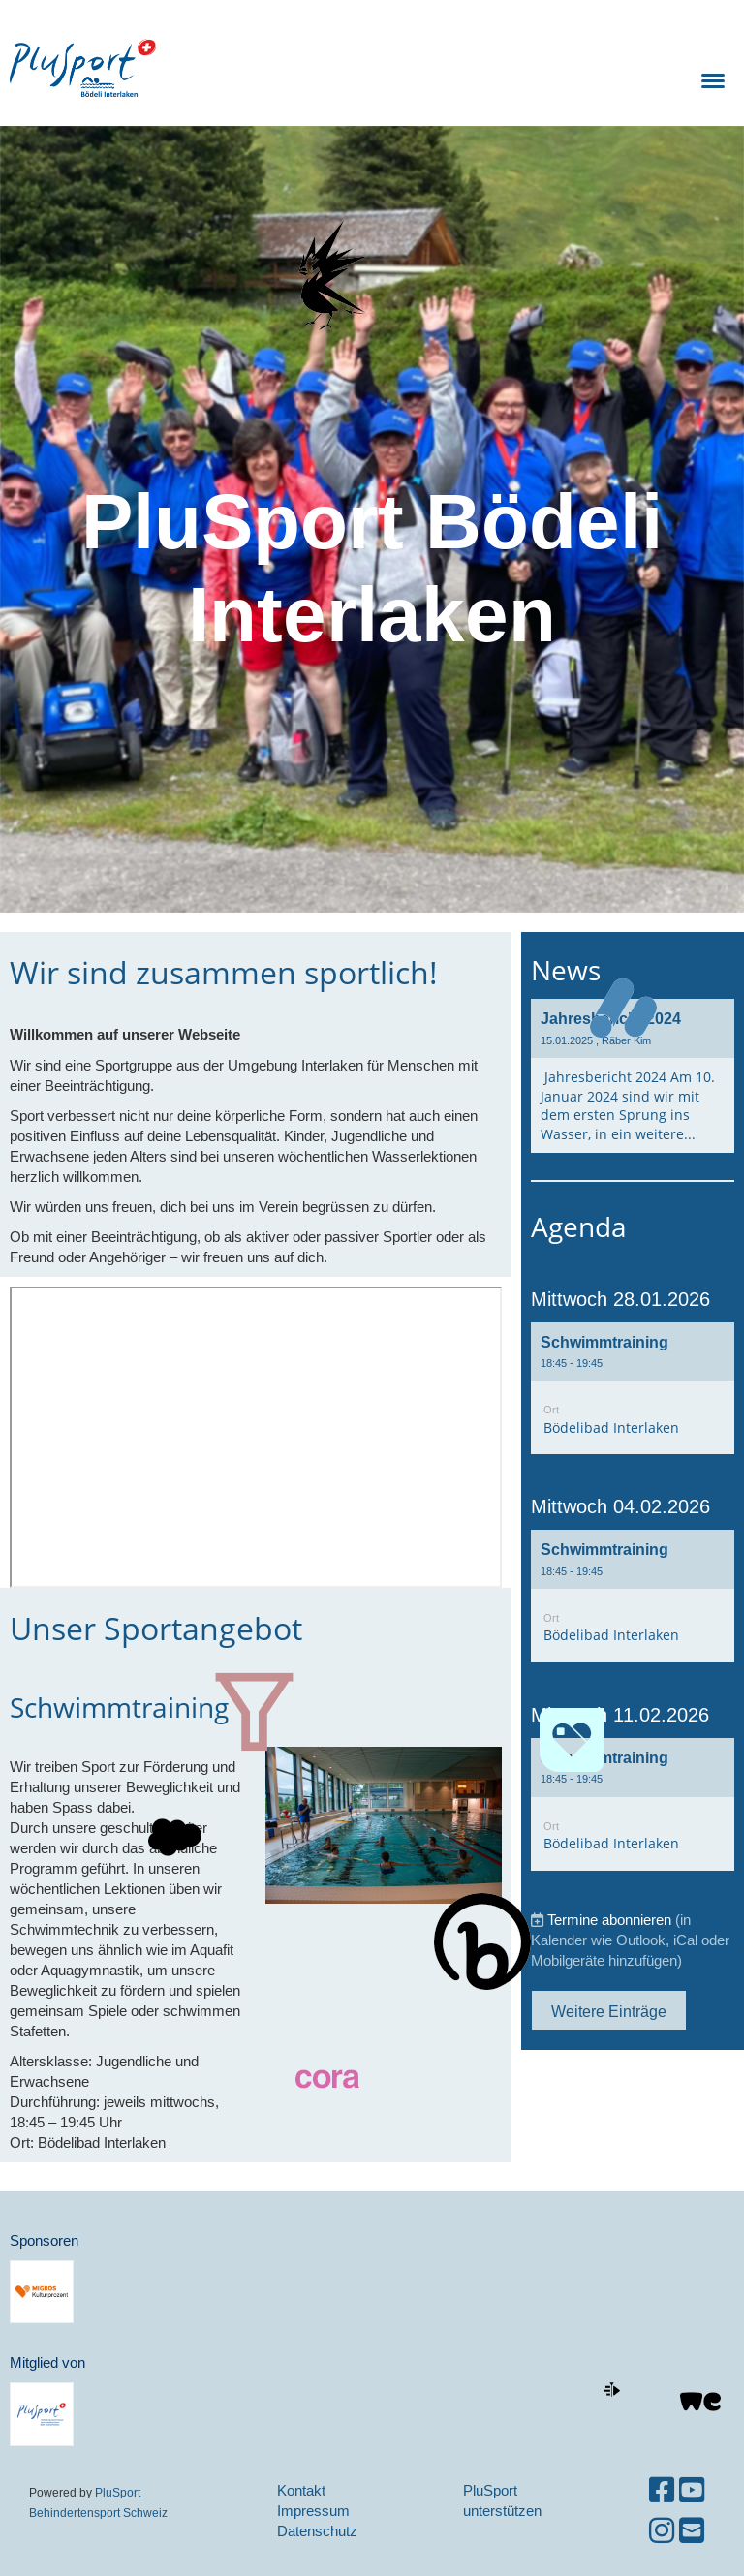 This screenshot has width=744, height=2576. I want to click on CD Projekt company logo, so click(333, 275).